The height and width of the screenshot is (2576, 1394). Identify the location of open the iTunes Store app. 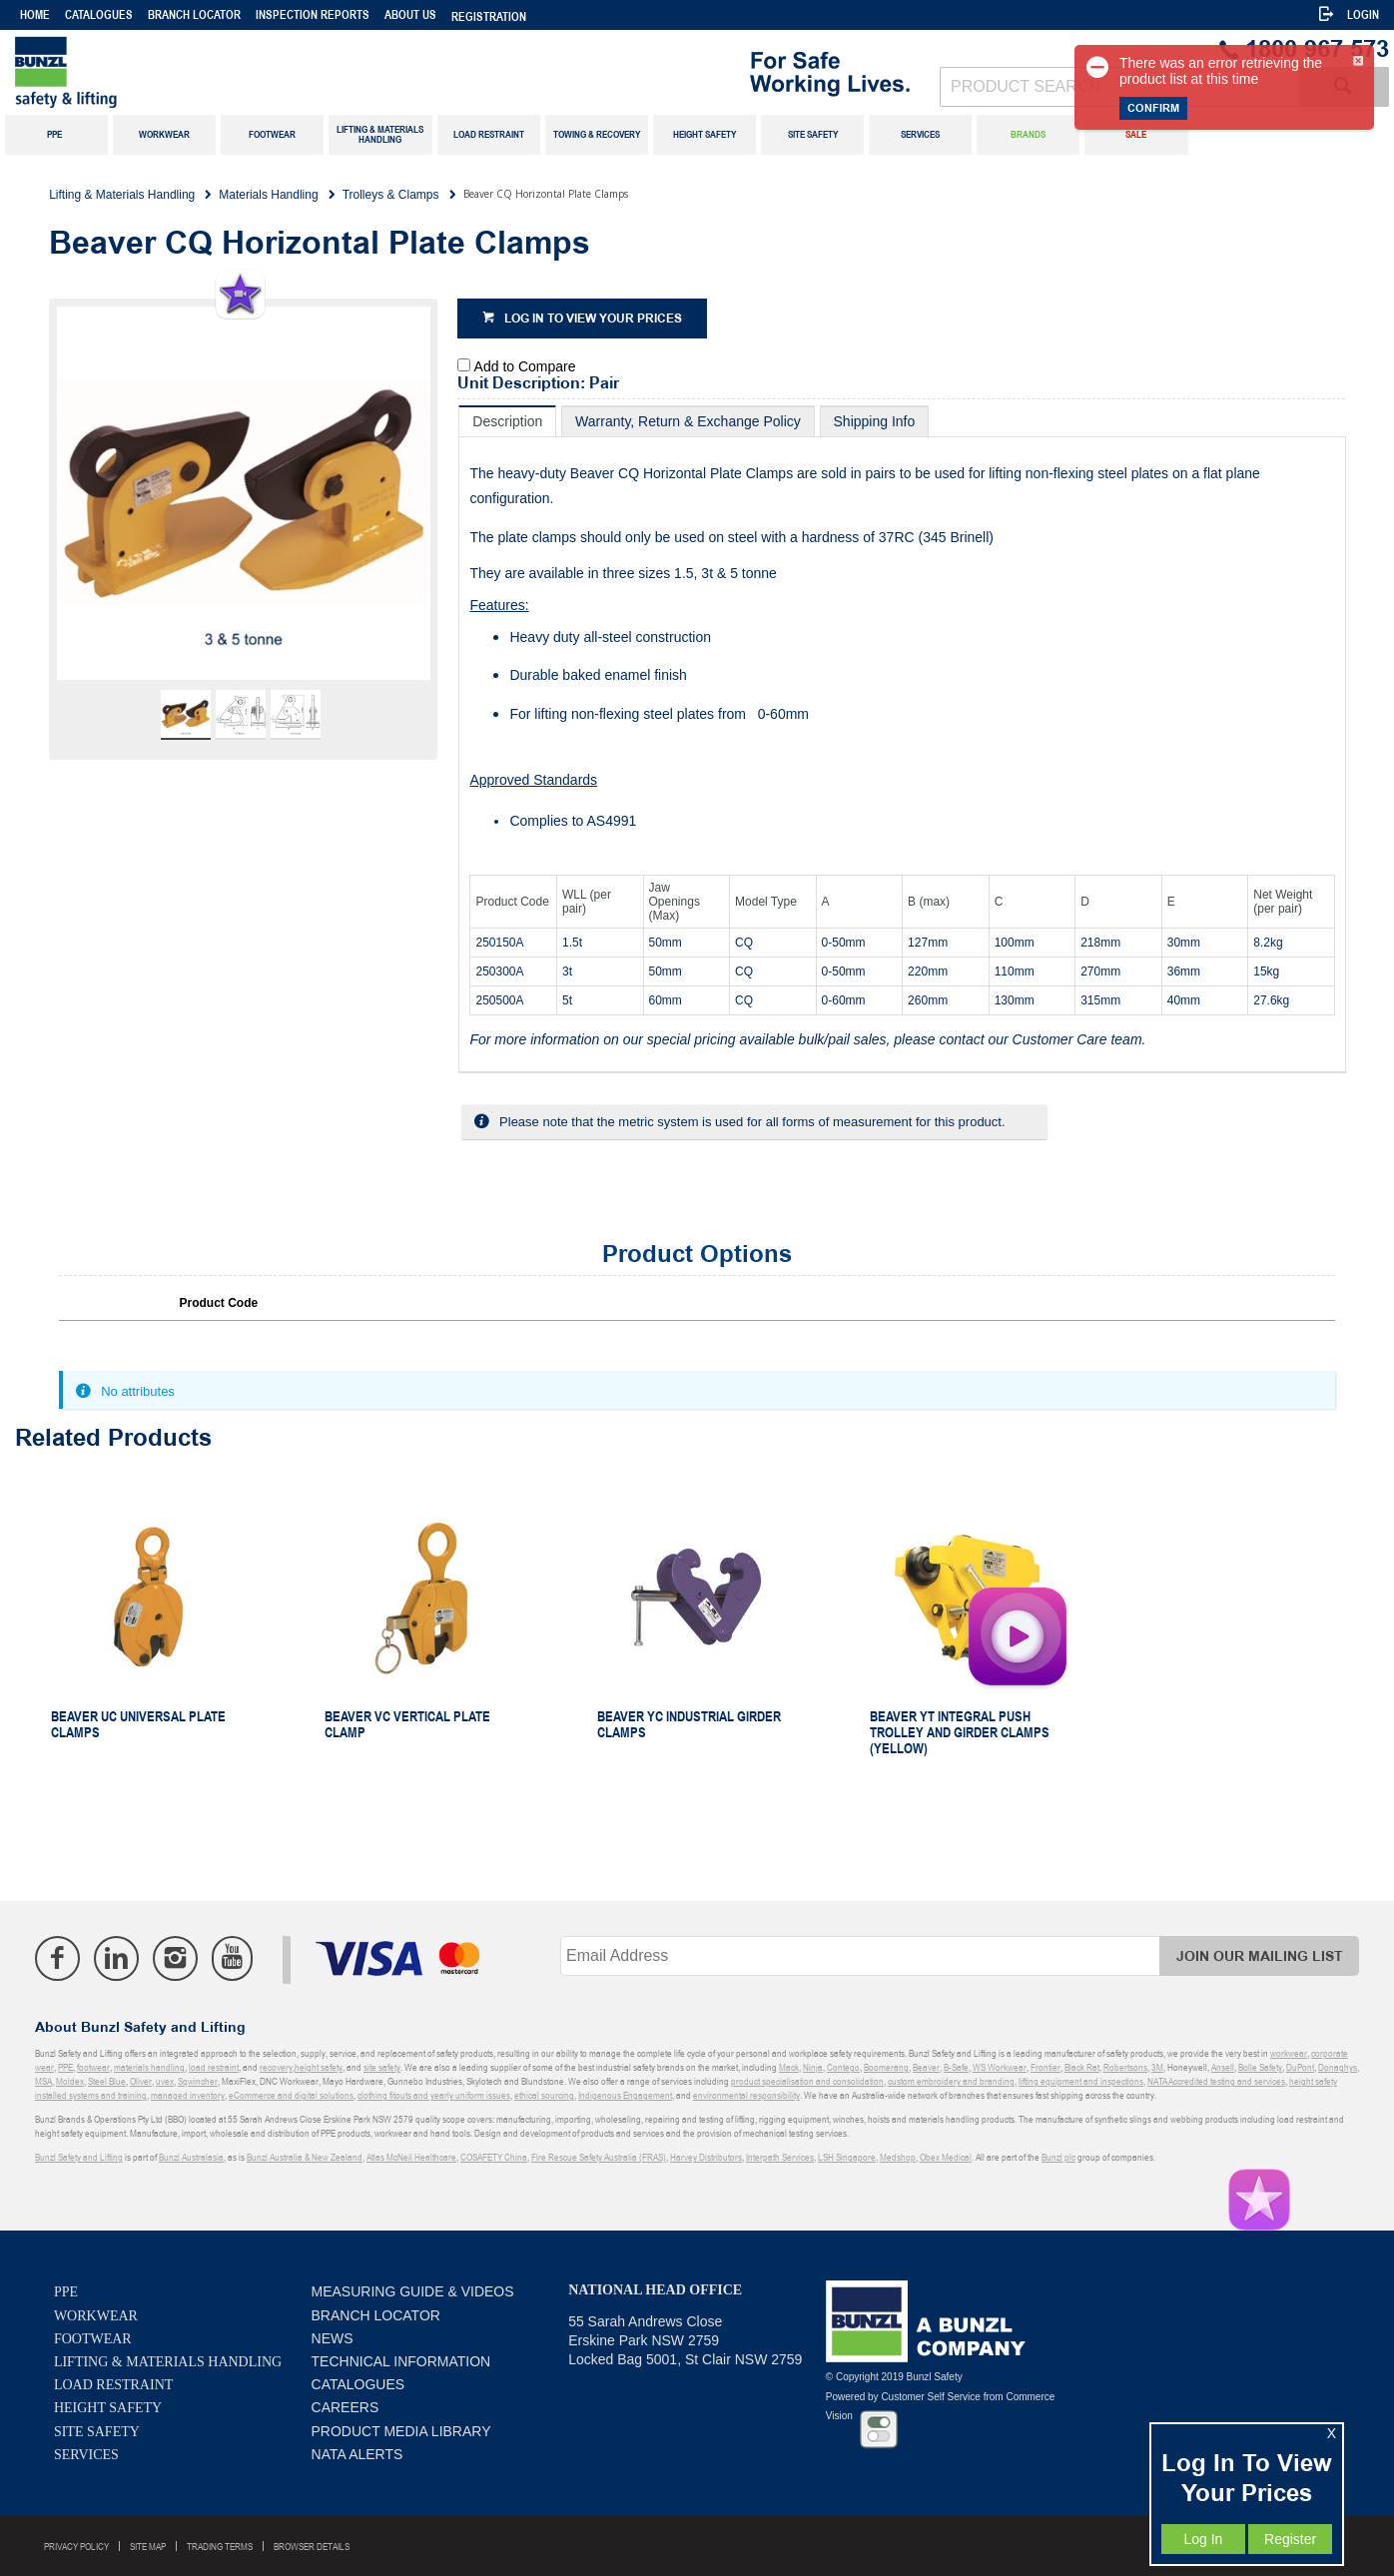
(1259, 2200).